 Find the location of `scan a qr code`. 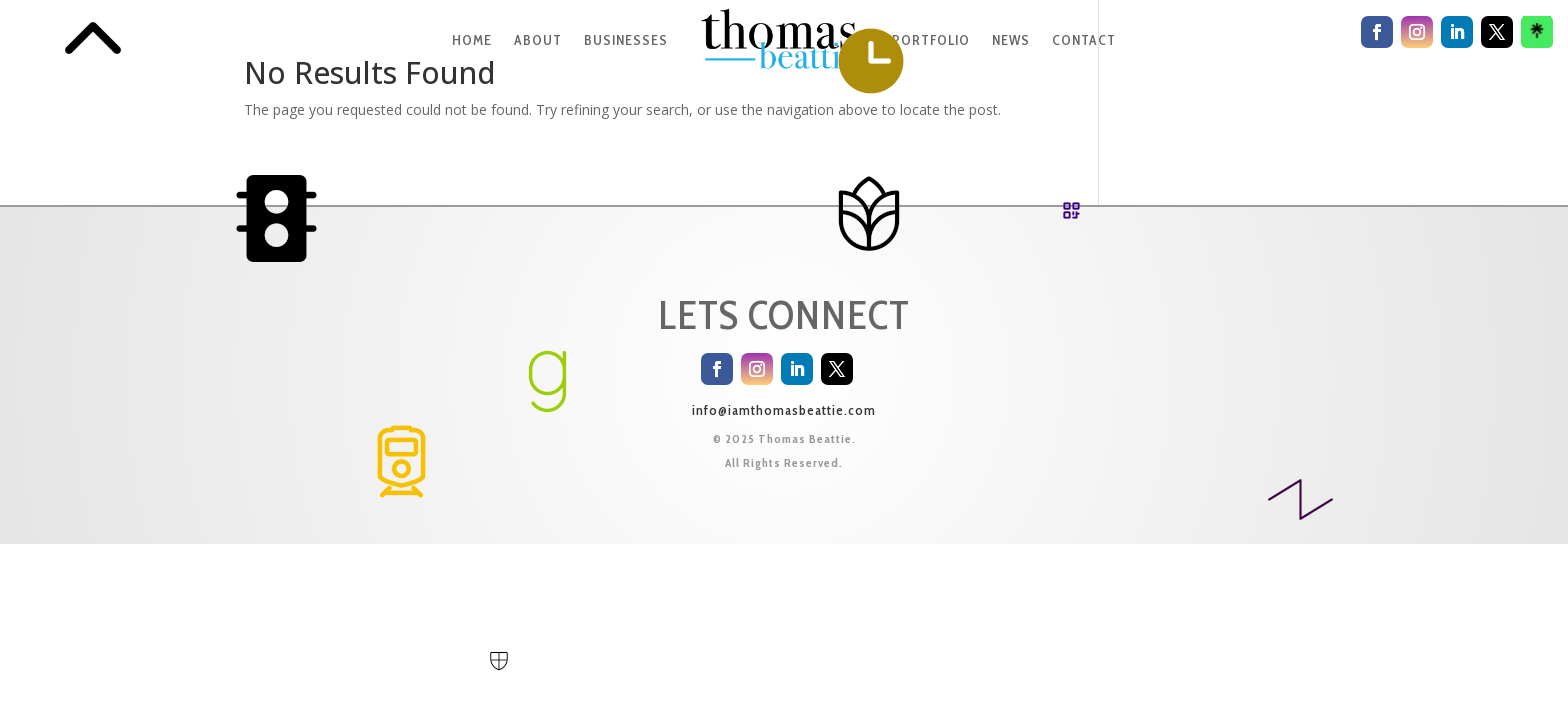

scan a qr code is located at coordinates (1071, 210).